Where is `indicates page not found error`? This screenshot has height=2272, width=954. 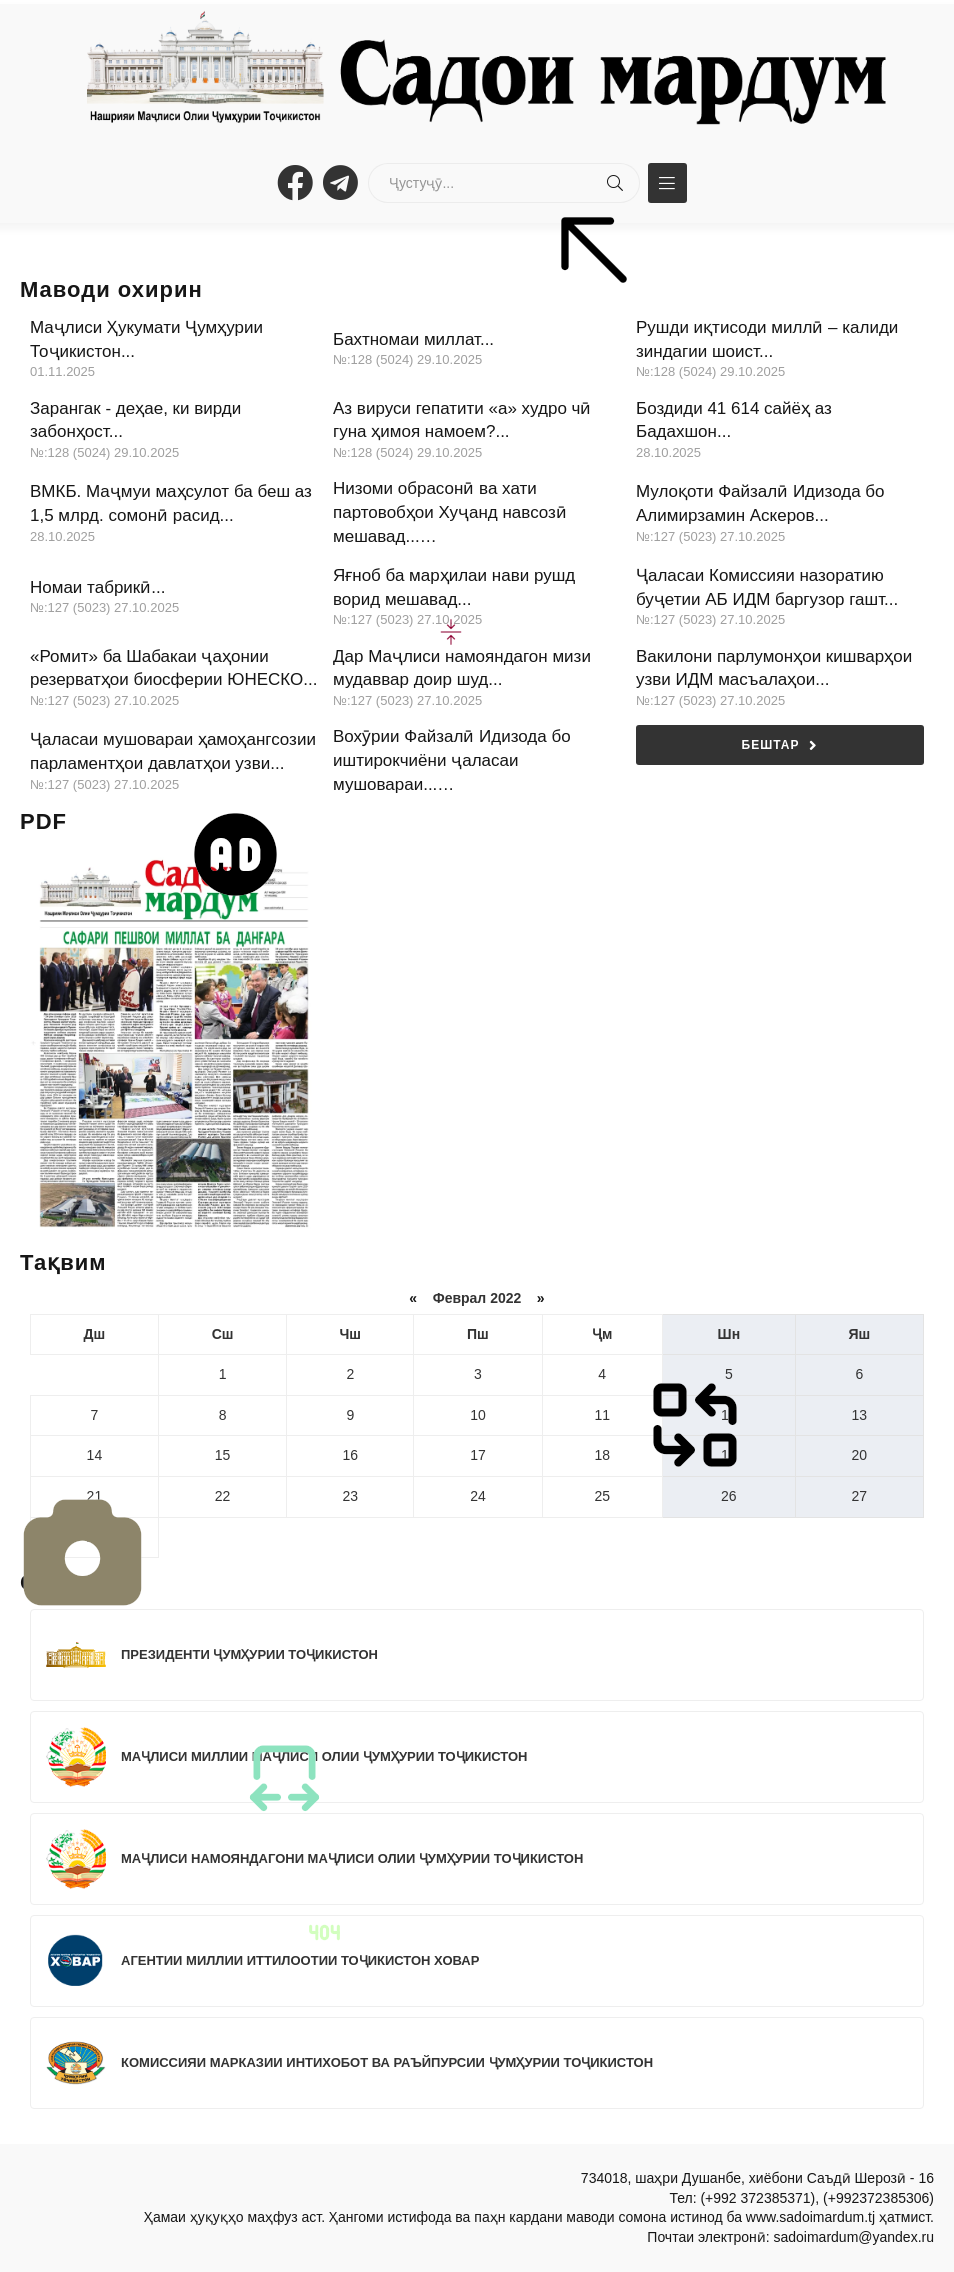
indicates page not found error is located at coordinates (324, 1932).